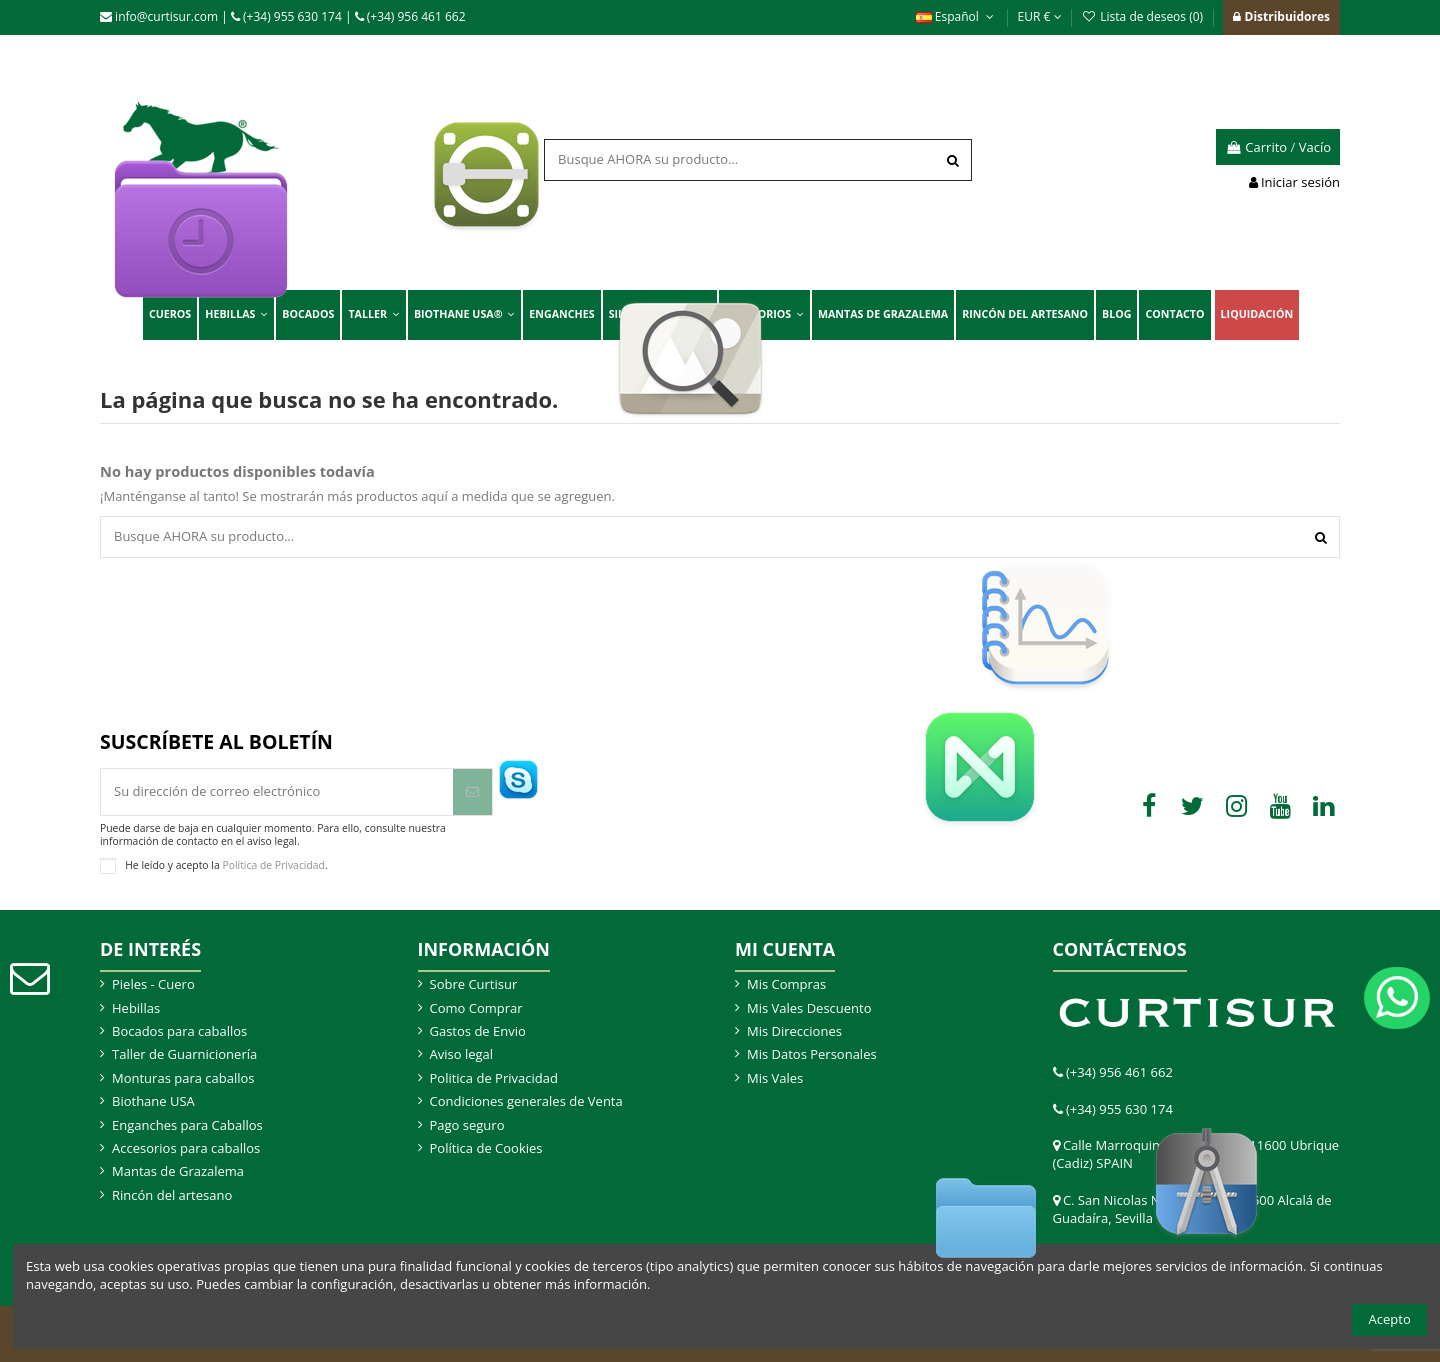 This screenshot has height=1362, width=1440. Describe the element at coordinates (1048, 624) in the screenshot. I see `open Graphs app for data visualization` at that location.